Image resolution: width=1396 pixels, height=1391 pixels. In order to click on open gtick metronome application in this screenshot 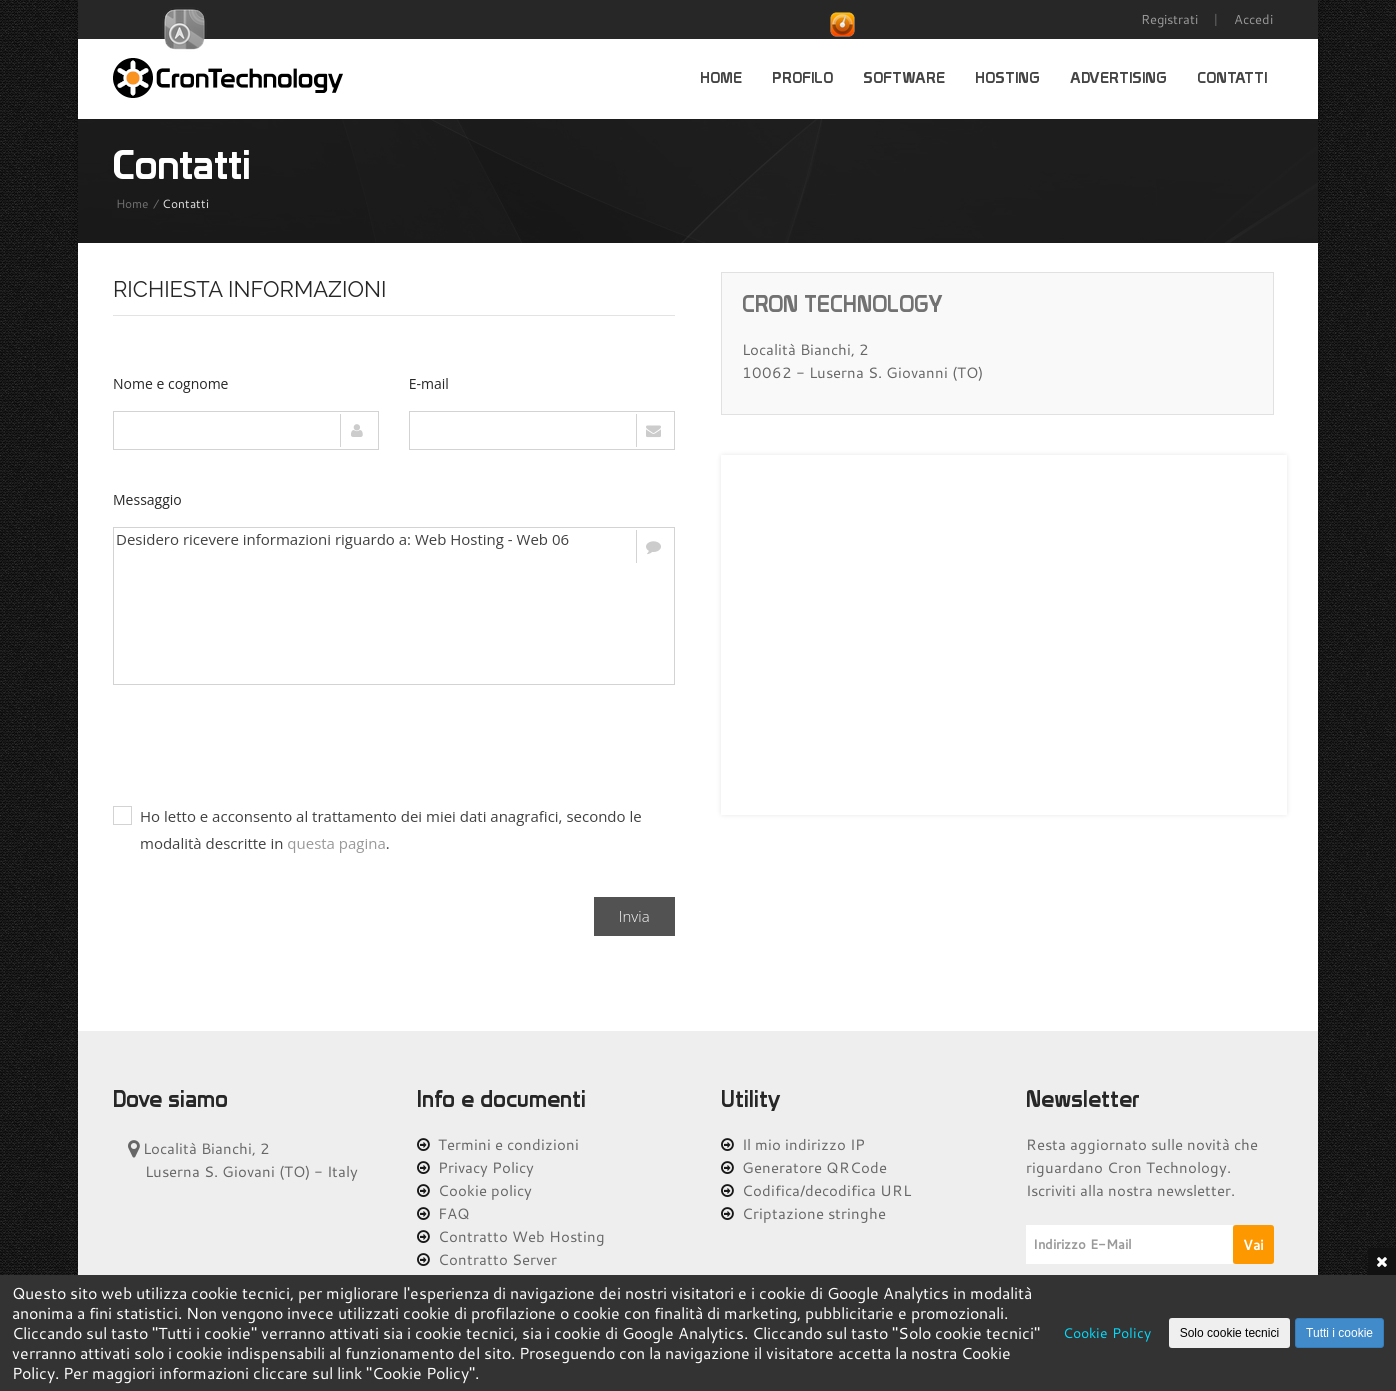, I will do `click(842, 24)`.